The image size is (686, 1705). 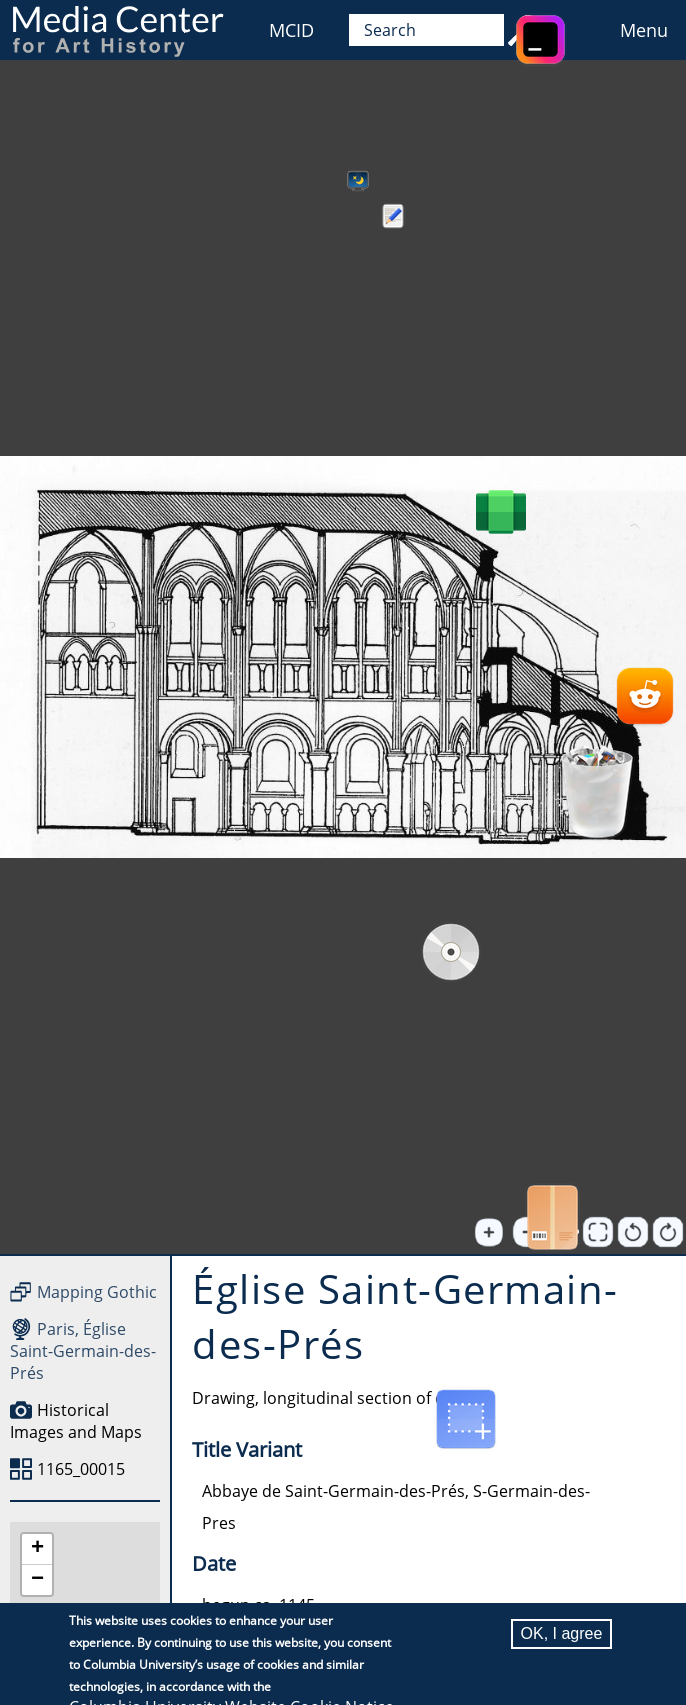 I want to click on open jetbrains toolbox to manage ides, so click(x=540, y=39).